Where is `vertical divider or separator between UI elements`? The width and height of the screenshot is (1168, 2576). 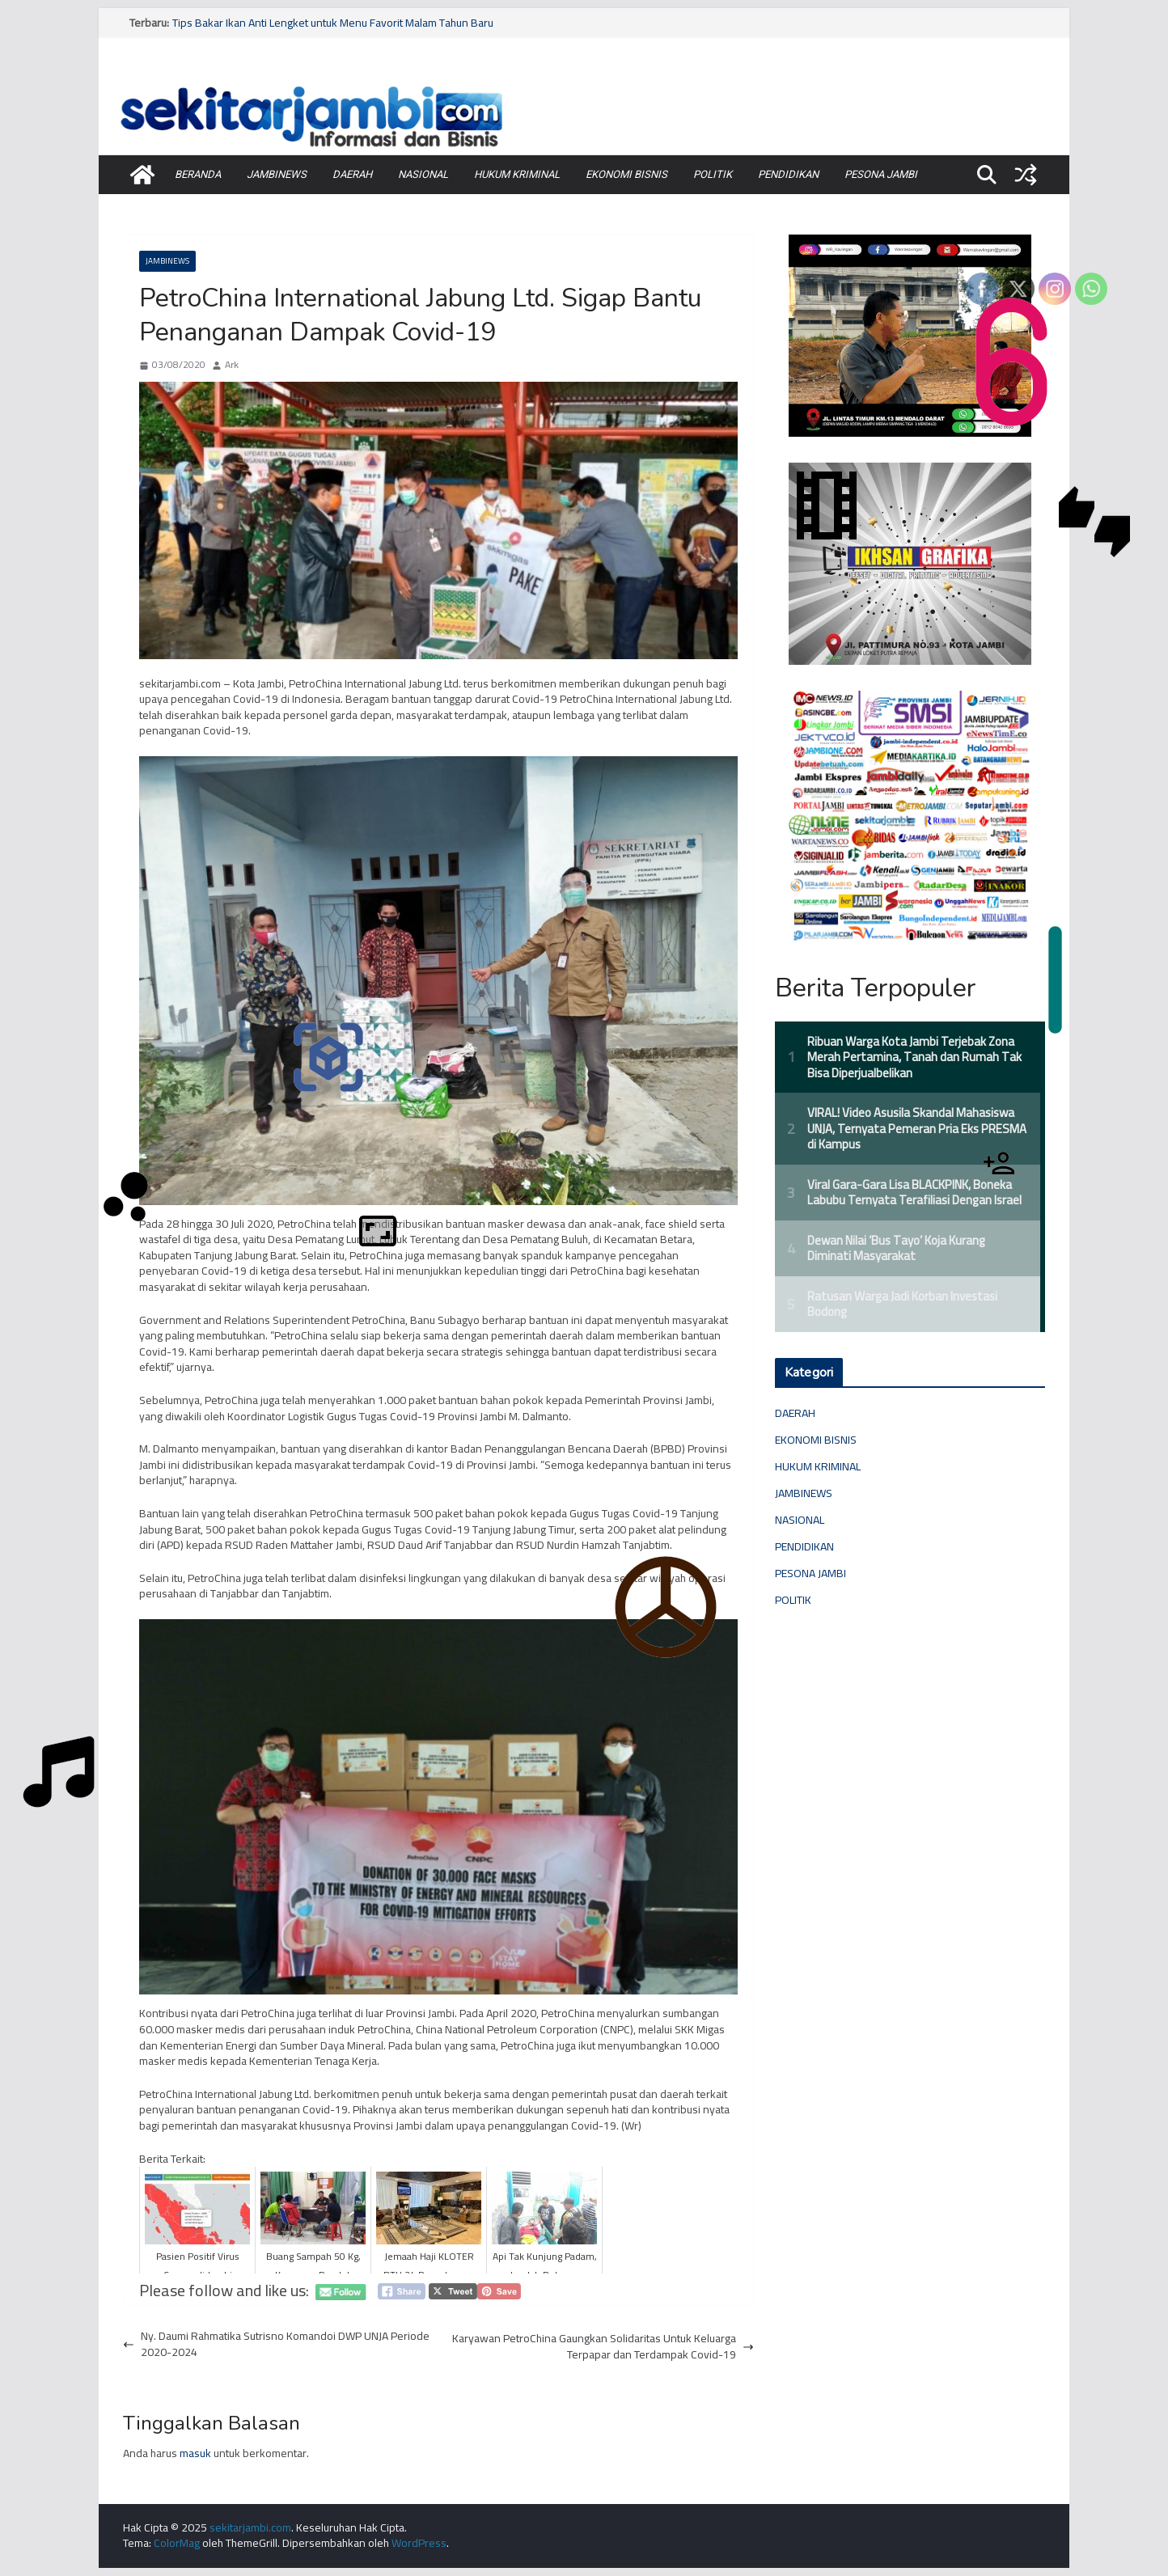
vertical divider or separator between UI elements is located at coordinates (1055, 979).